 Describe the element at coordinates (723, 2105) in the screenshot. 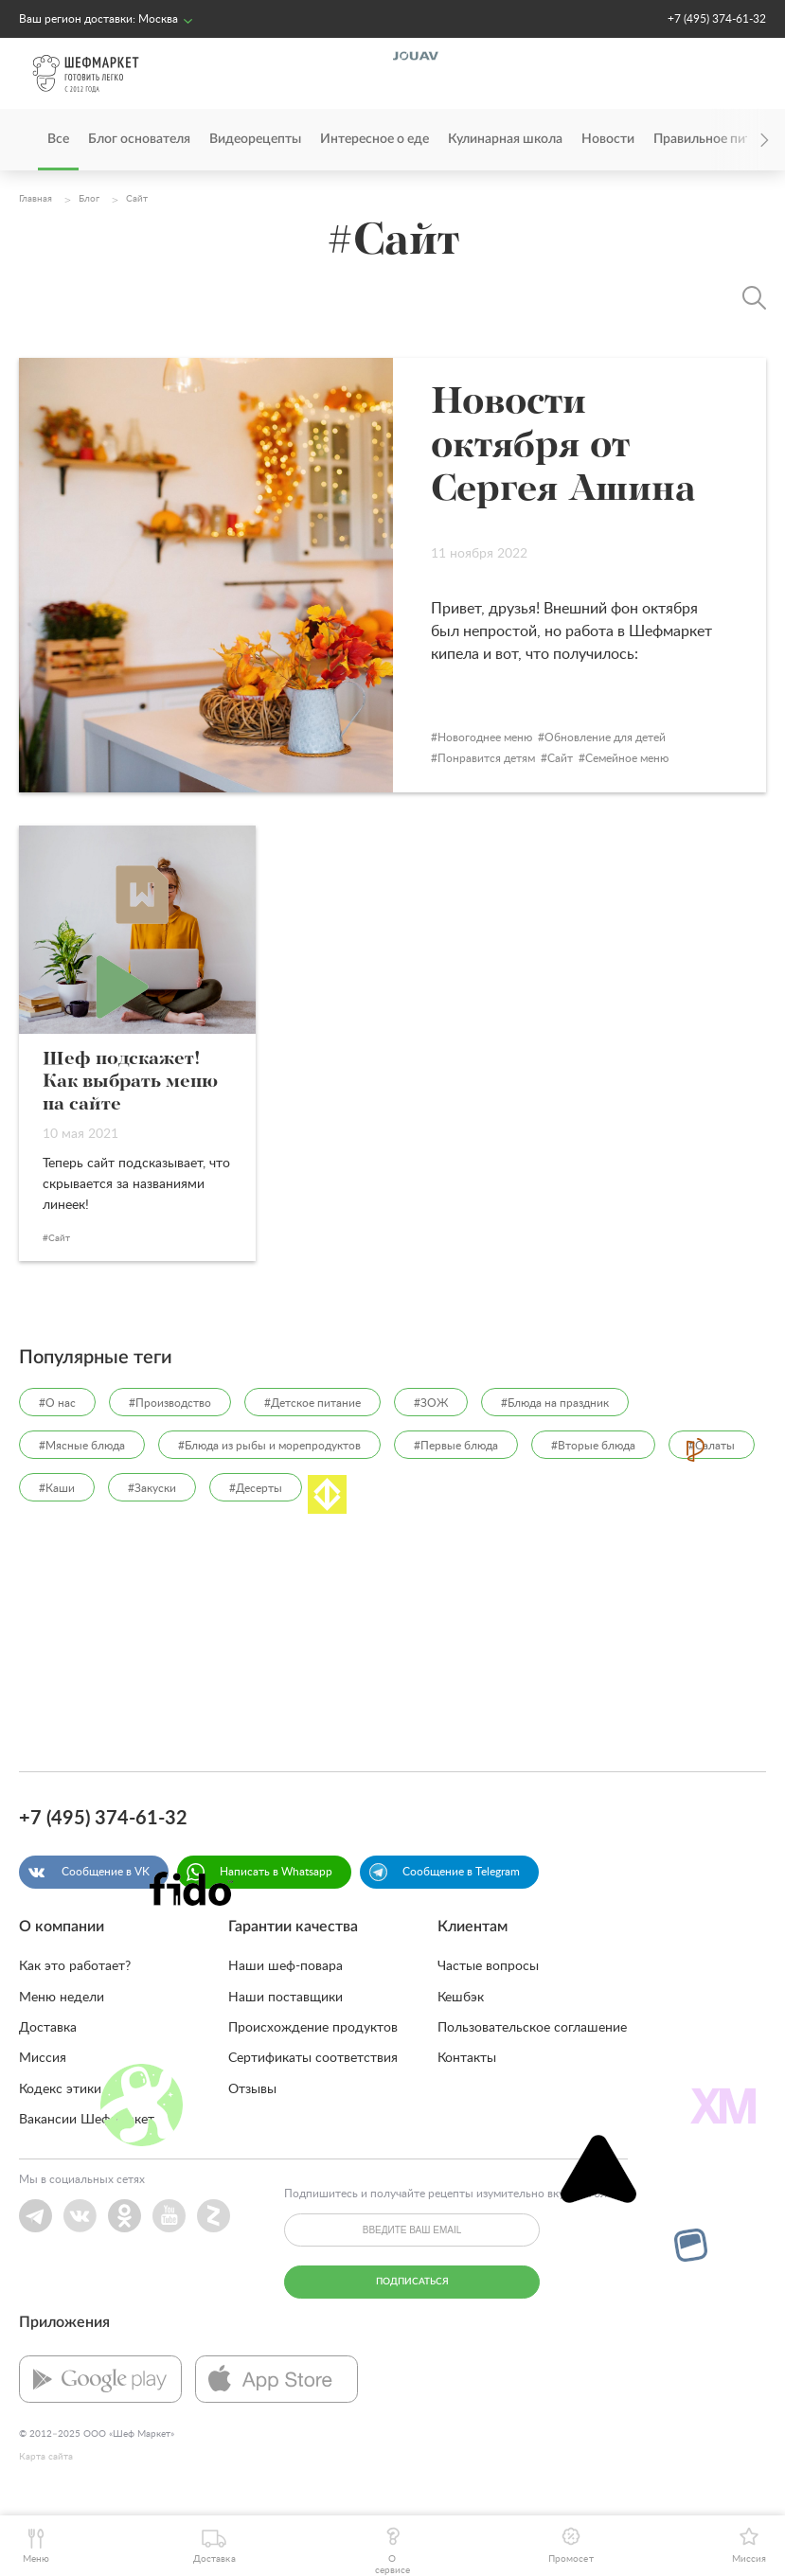

I see `open qualtrics survey platform` at that location.